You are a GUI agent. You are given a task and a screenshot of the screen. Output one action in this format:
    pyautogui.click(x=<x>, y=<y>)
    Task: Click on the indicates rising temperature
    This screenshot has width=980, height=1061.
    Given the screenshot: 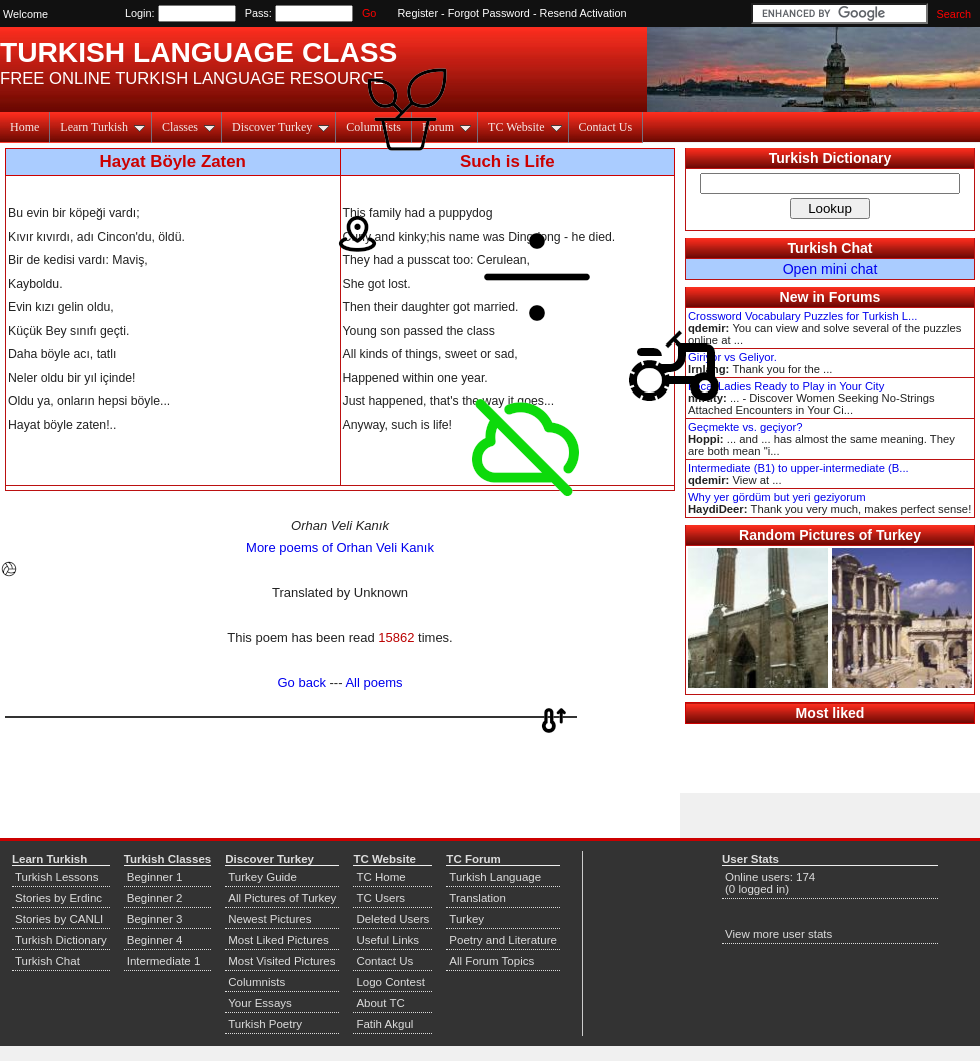 What is the action you would take?
    pyautogui.click(x=553, y=720)
    